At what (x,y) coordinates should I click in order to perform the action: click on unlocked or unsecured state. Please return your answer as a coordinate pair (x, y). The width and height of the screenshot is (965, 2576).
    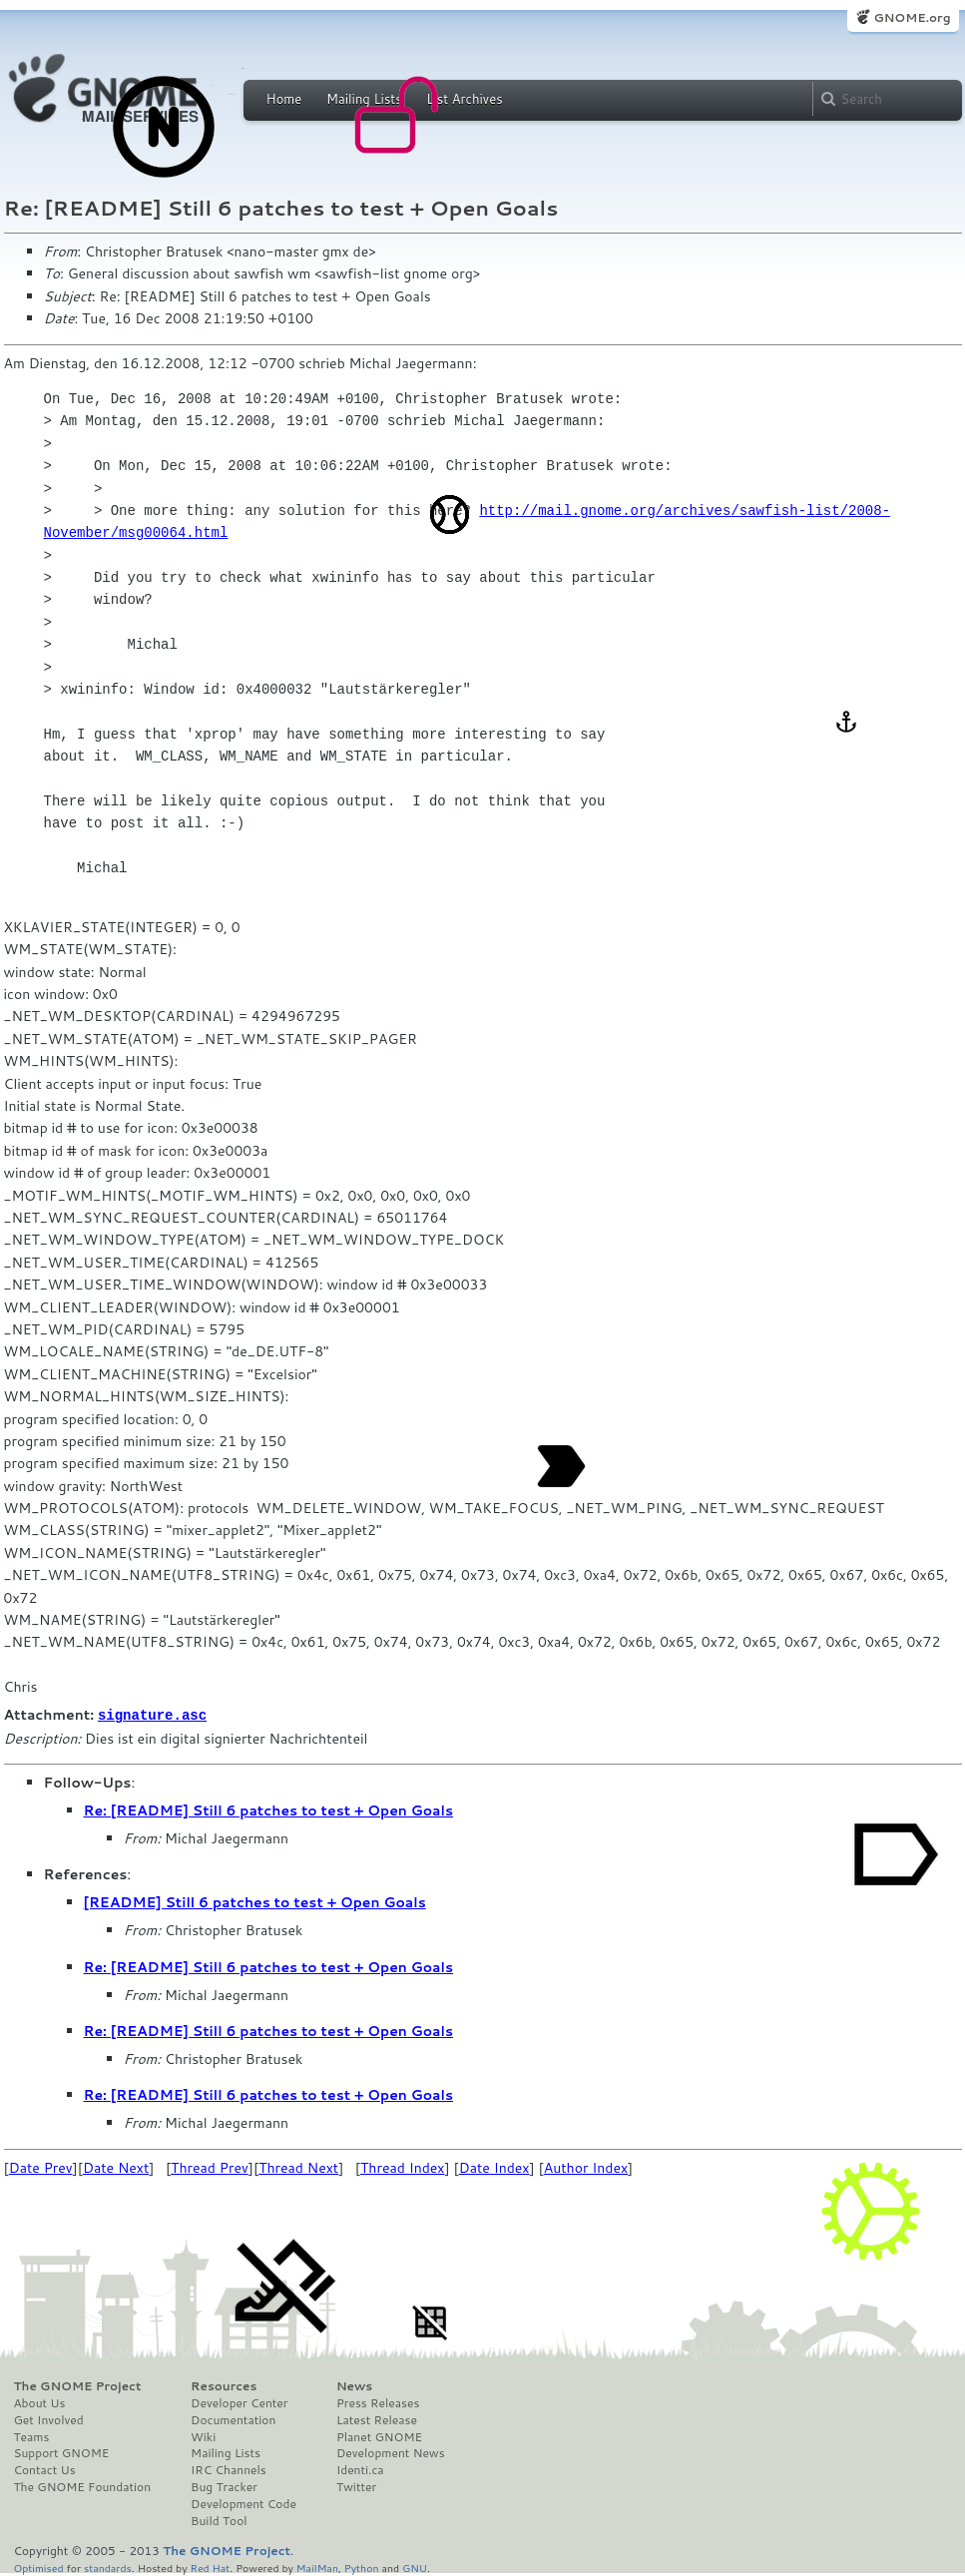
    Looking at the image, I should click on (396, 115).